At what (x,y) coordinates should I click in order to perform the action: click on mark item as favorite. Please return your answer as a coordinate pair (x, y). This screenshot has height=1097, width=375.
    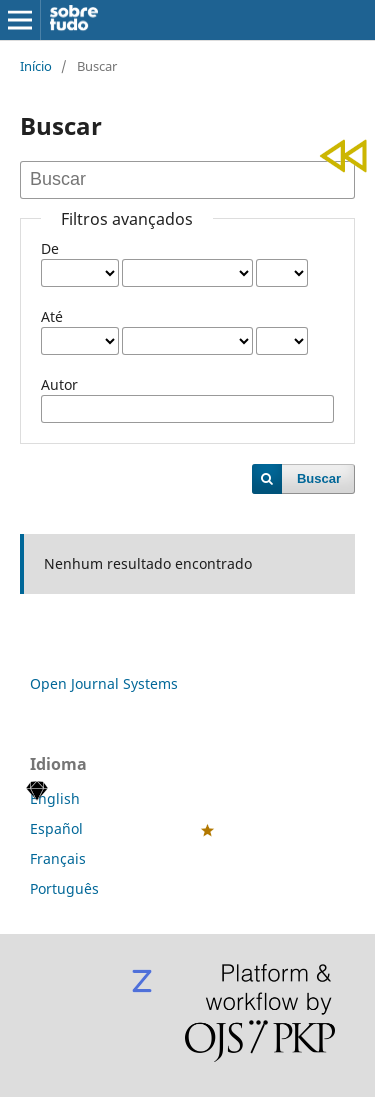
    Looking at the image, I should click on (207, 830).